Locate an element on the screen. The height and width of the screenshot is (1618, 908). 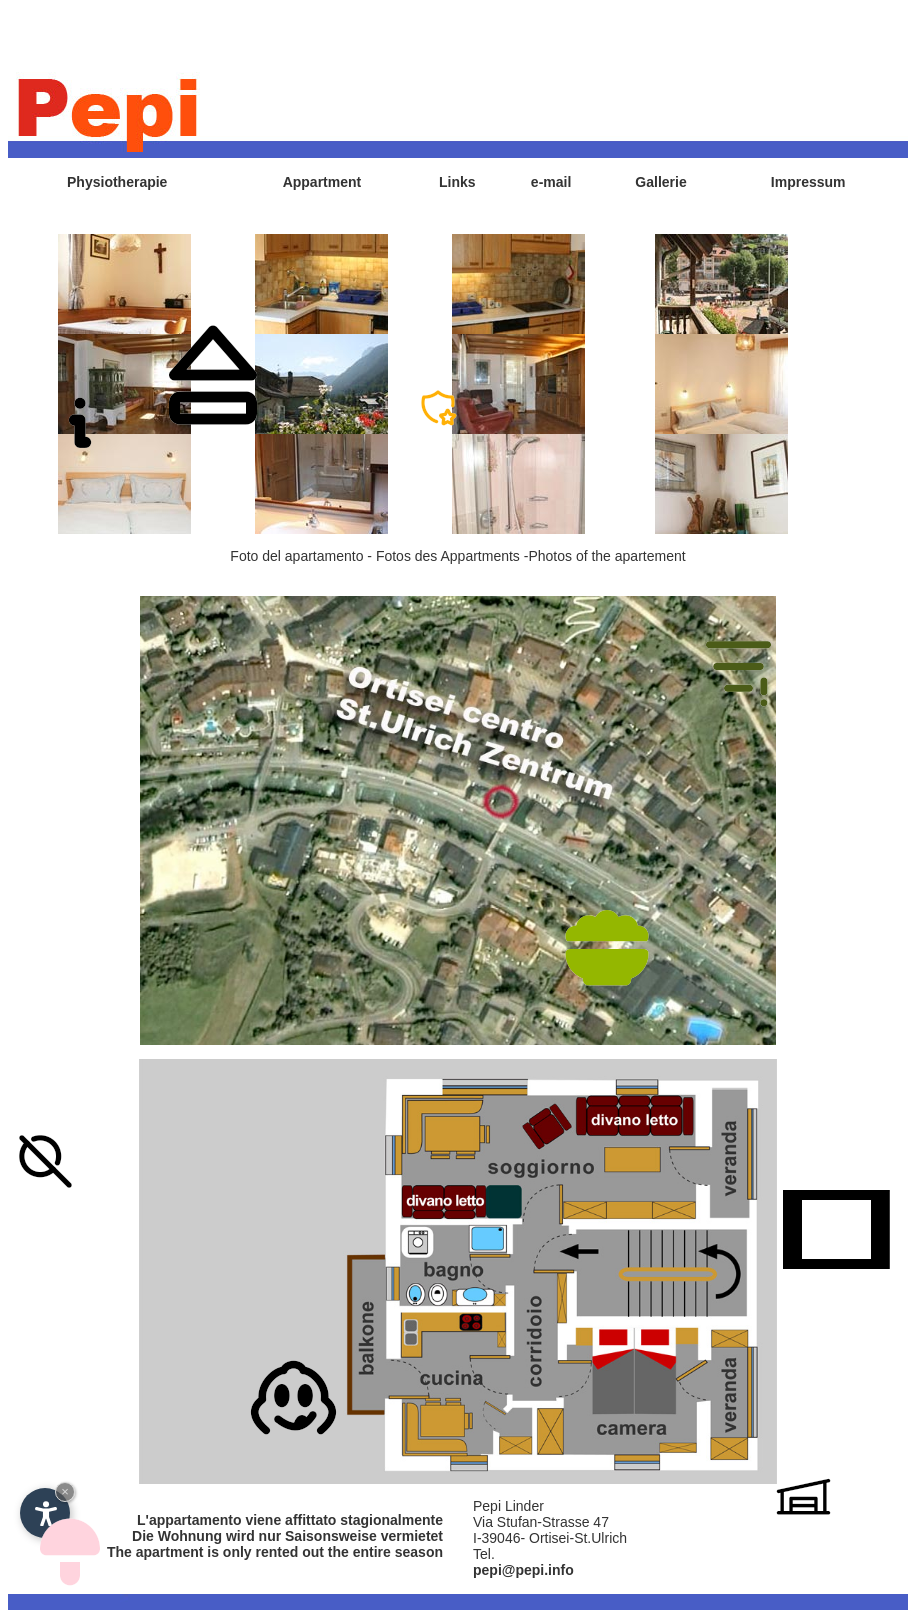
indicates a Michelin Bib Gourmand rated restaurant is located at coordinates (293, 1399).